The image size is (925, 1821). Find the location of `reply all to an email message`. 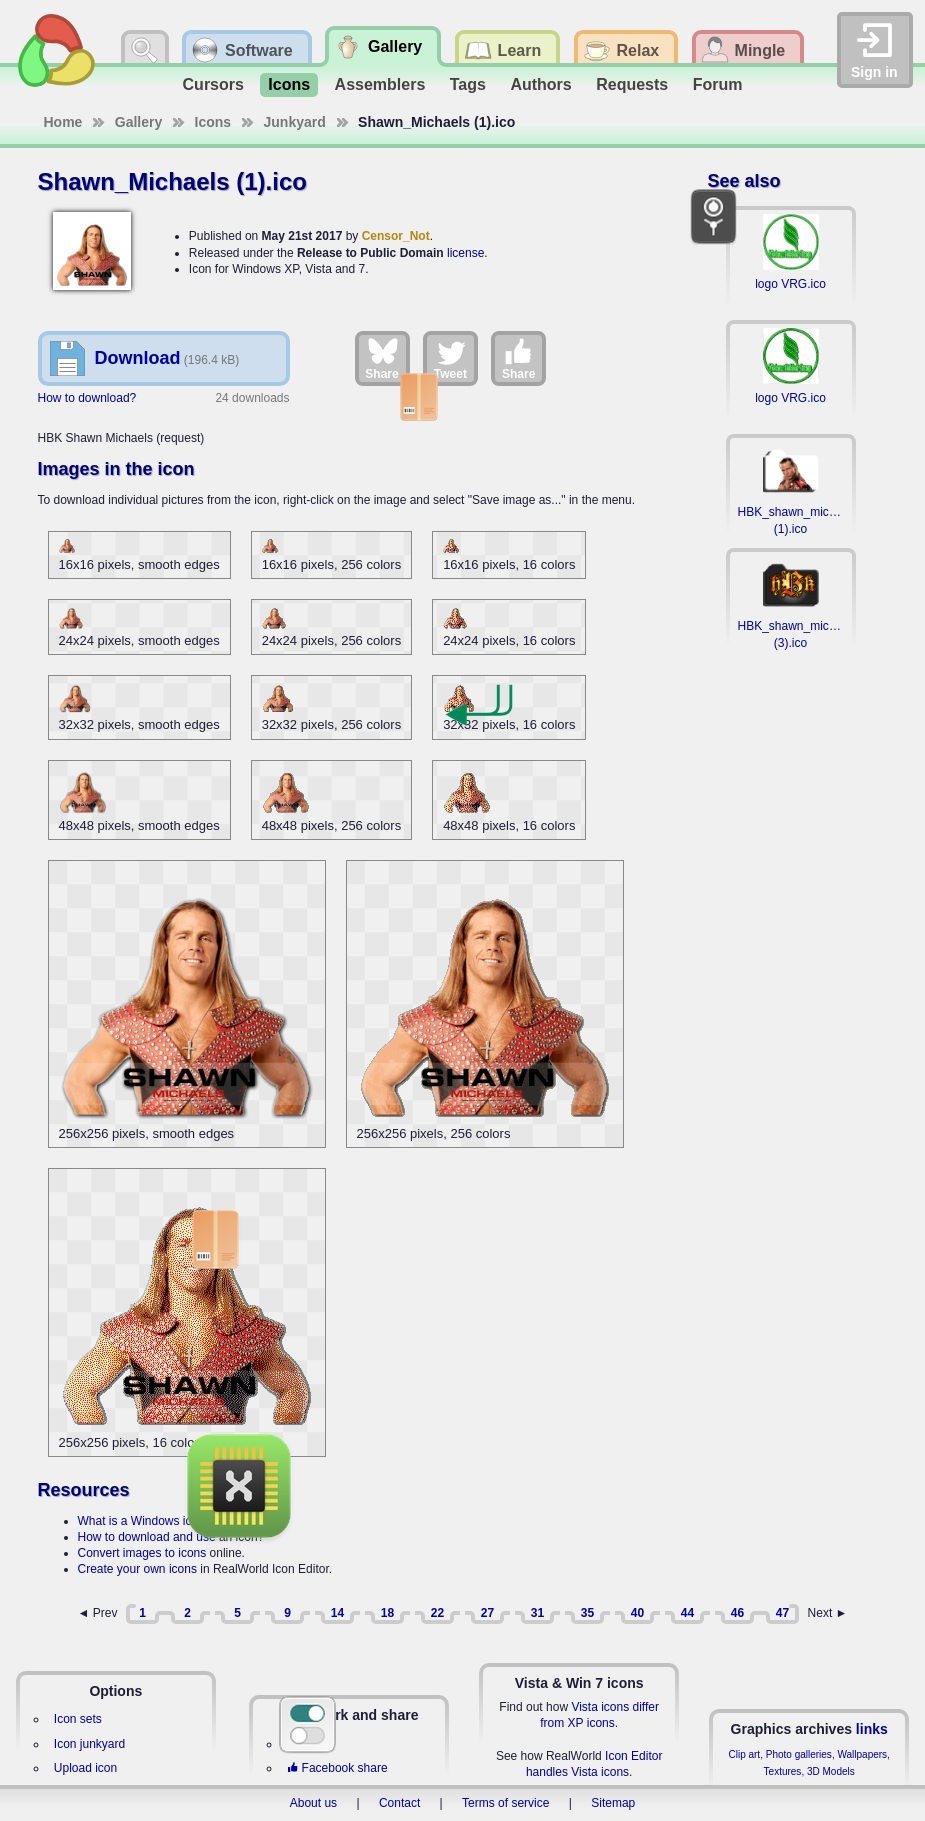

reply all to an email message is located at coordinates (478, 705).